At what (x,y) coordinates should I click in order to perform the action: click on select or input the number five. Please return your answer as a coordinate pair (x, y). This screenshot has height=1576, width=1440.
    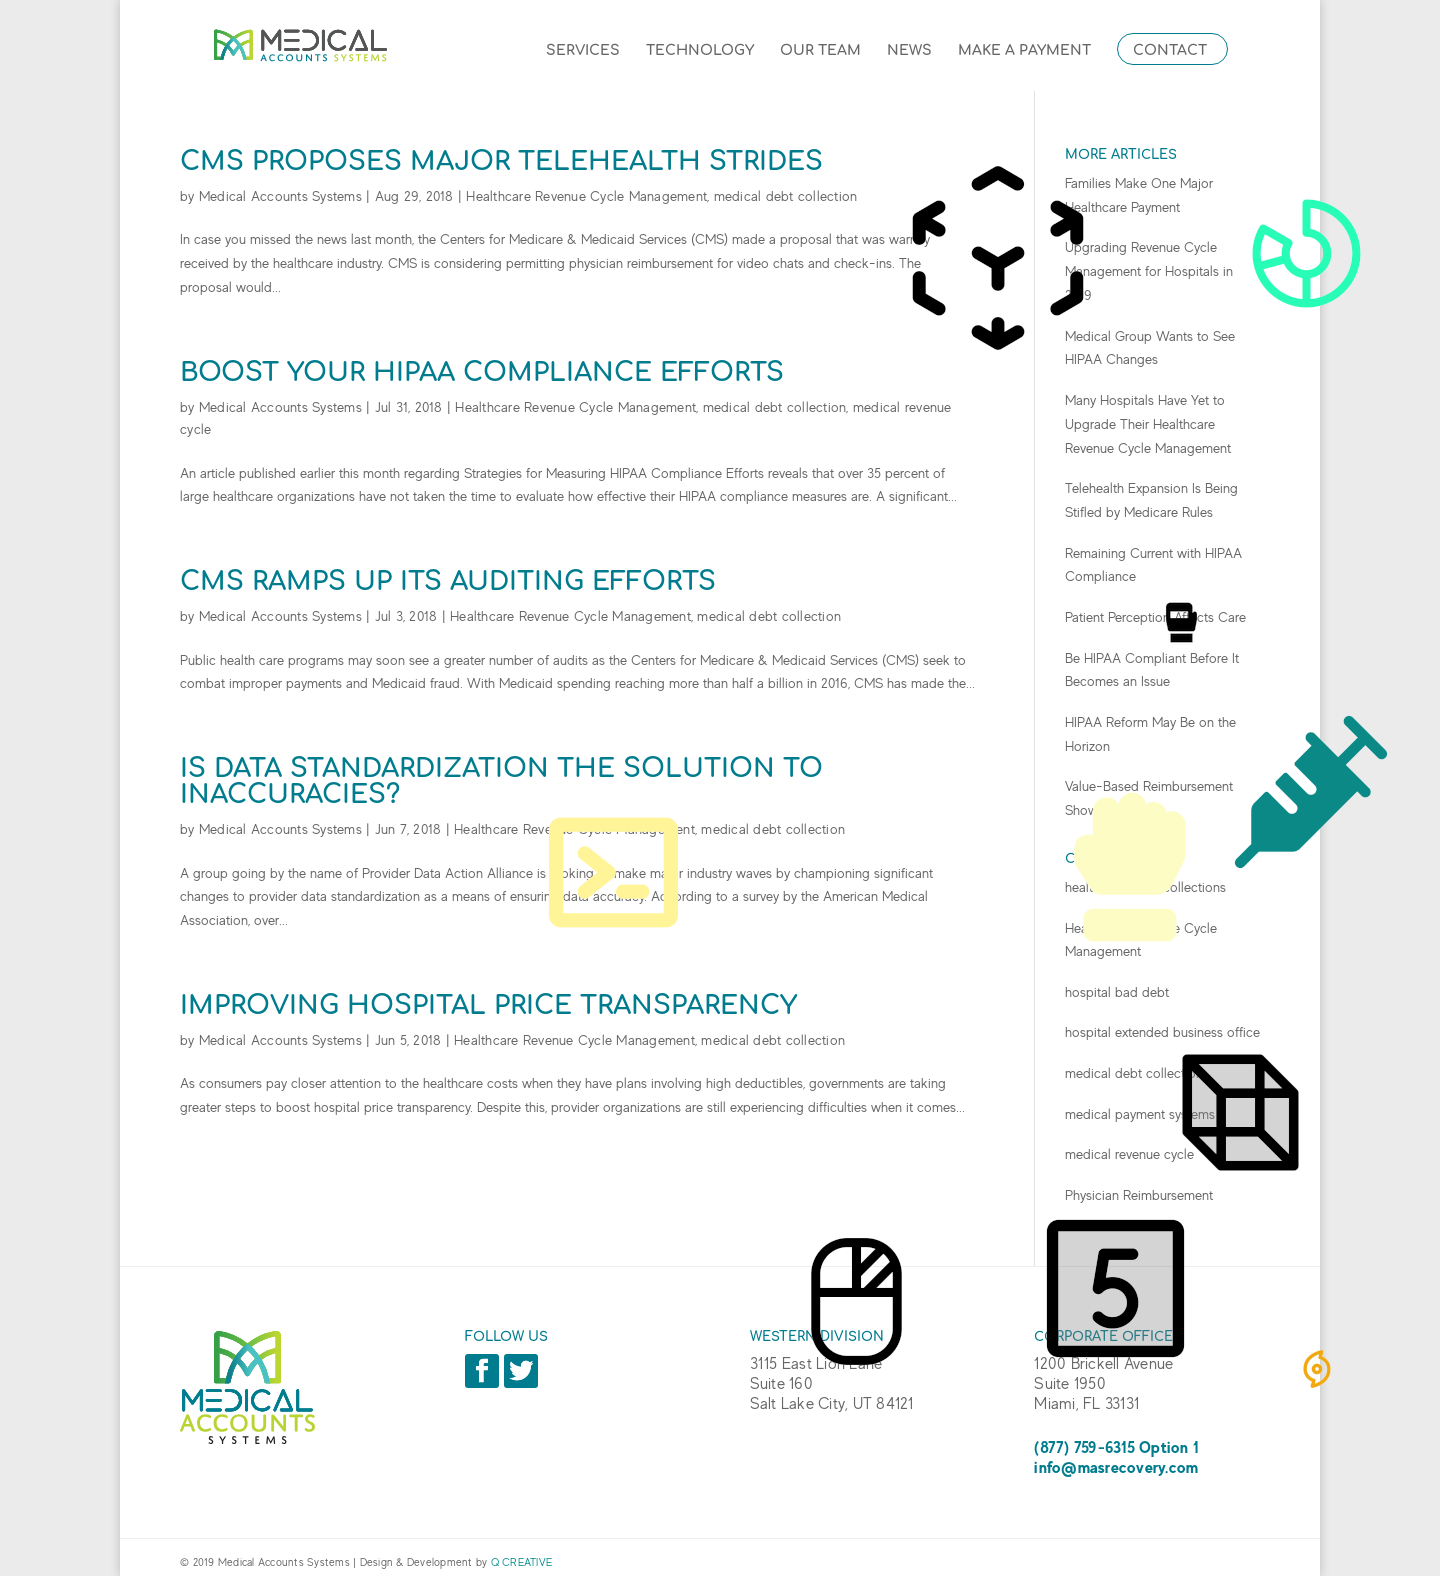
    Looking at the image, I should click on (1115, 1288).